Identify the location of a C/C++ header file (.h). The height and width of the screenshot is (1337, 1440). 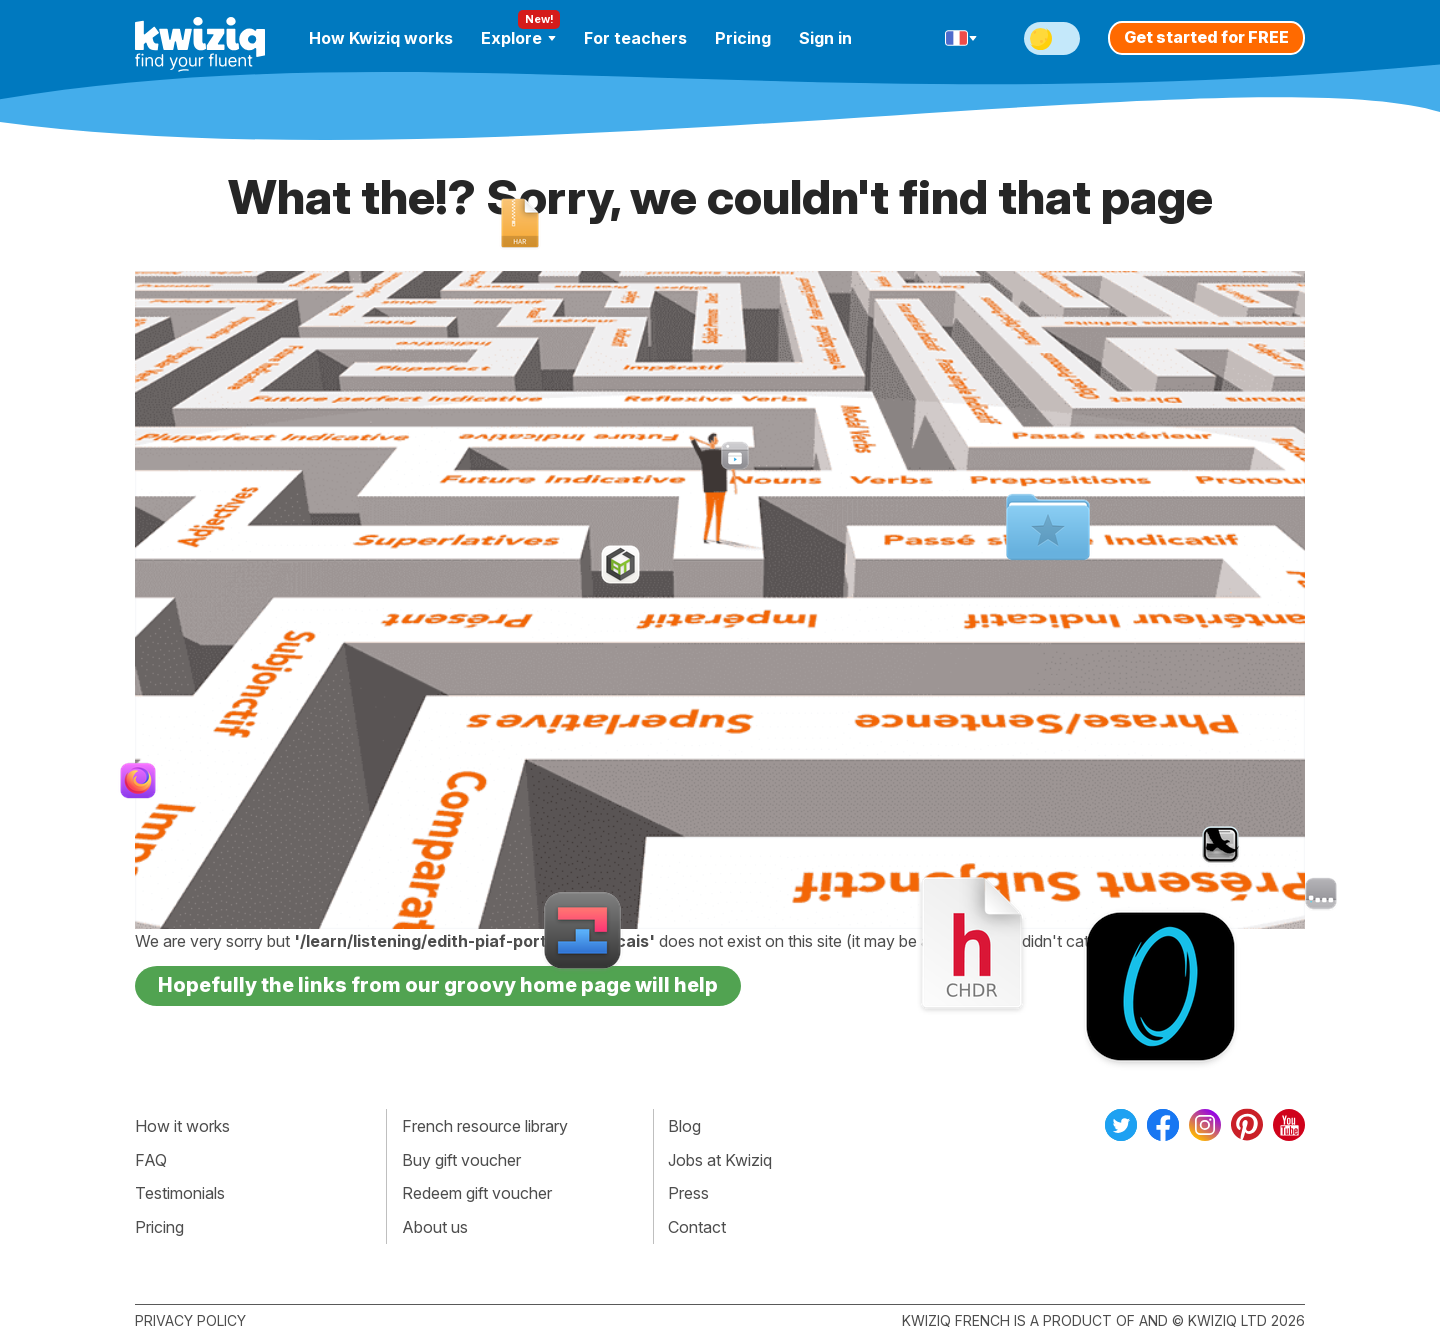
(972, 945).